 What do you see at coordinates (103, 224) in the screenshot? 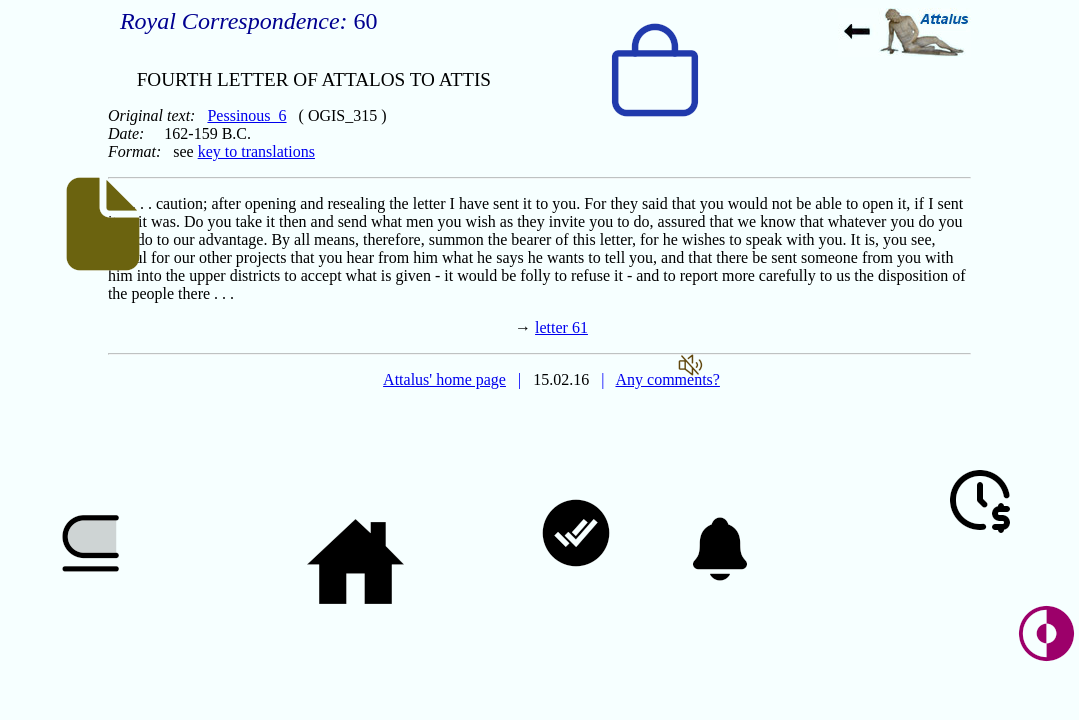
I see `view document or file` at bounding box center [103, 224].